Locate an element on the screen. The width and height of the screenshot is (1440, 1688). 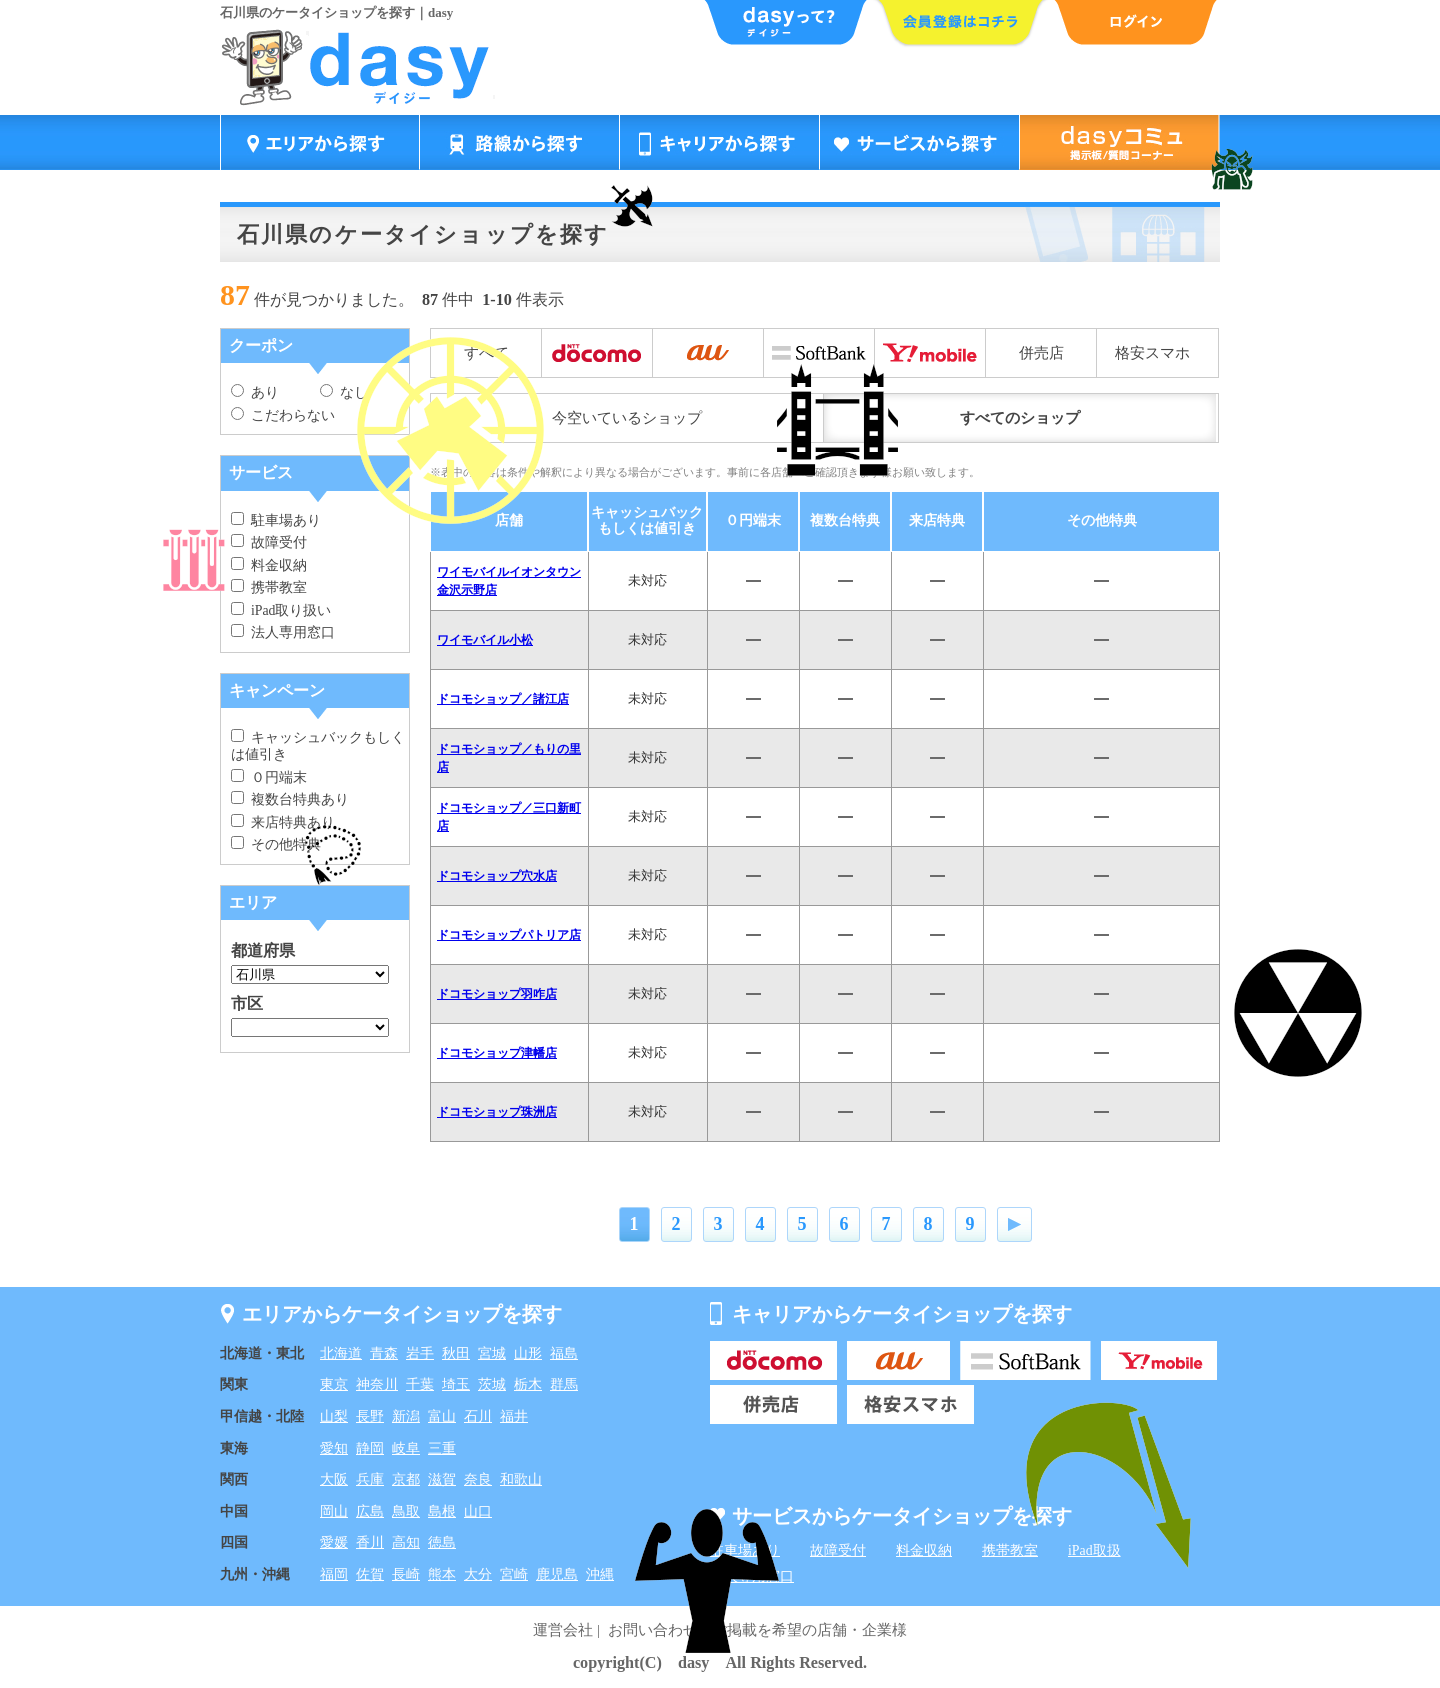
launch or throw an attack in a game is located at coordinates (1108, 1485).